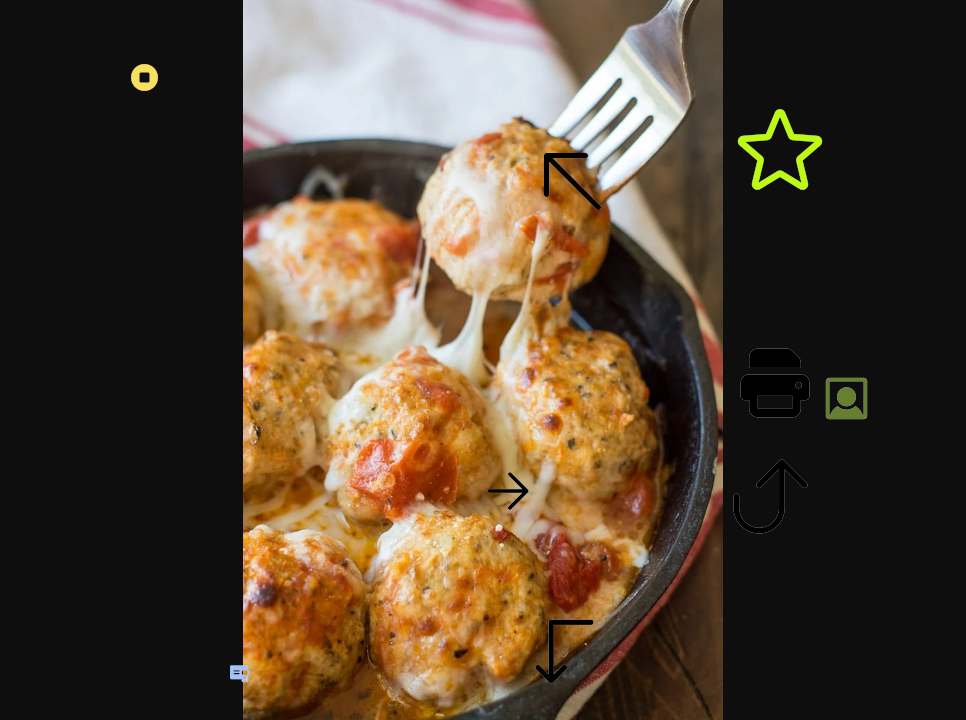  What do you see at coordinates (780, 150) in the screenshot?
I see `add item to favorites` at bounding box center [780, 150].